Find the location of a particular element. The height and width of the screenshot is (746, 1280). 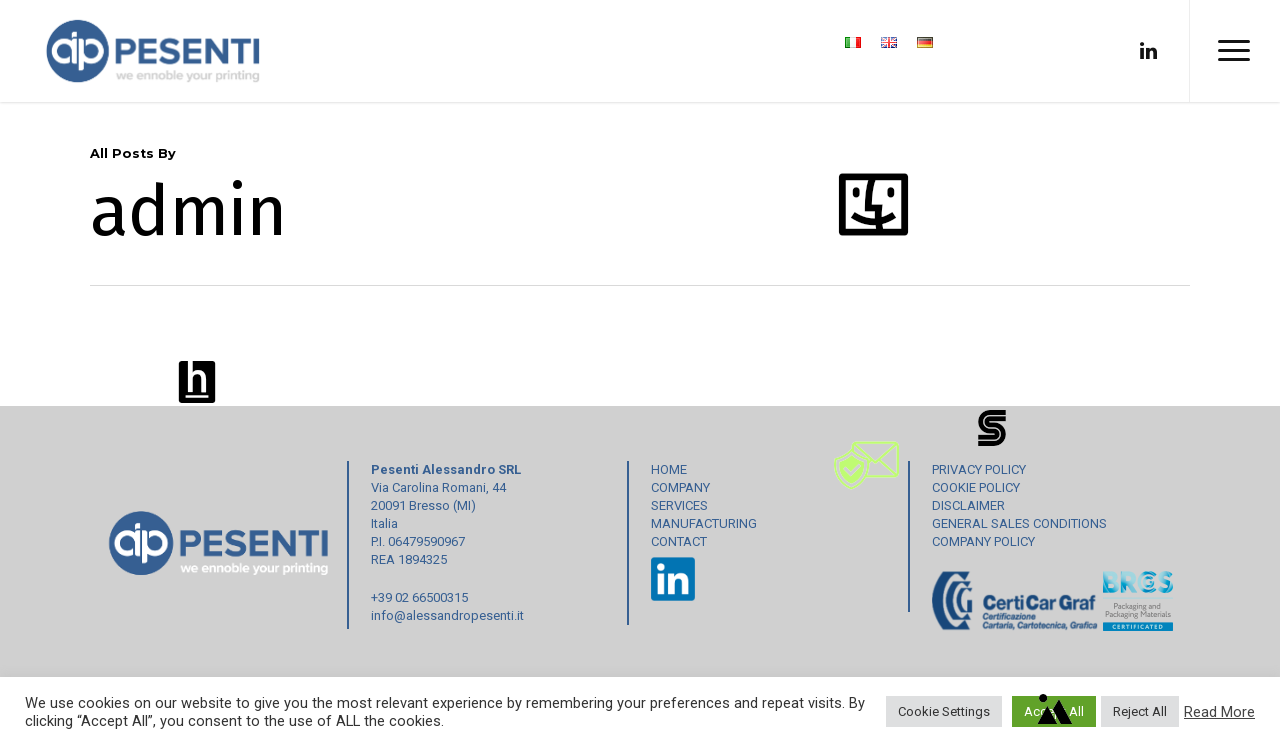

visit hackerearth coding platform is located at coordinates (197, 382).